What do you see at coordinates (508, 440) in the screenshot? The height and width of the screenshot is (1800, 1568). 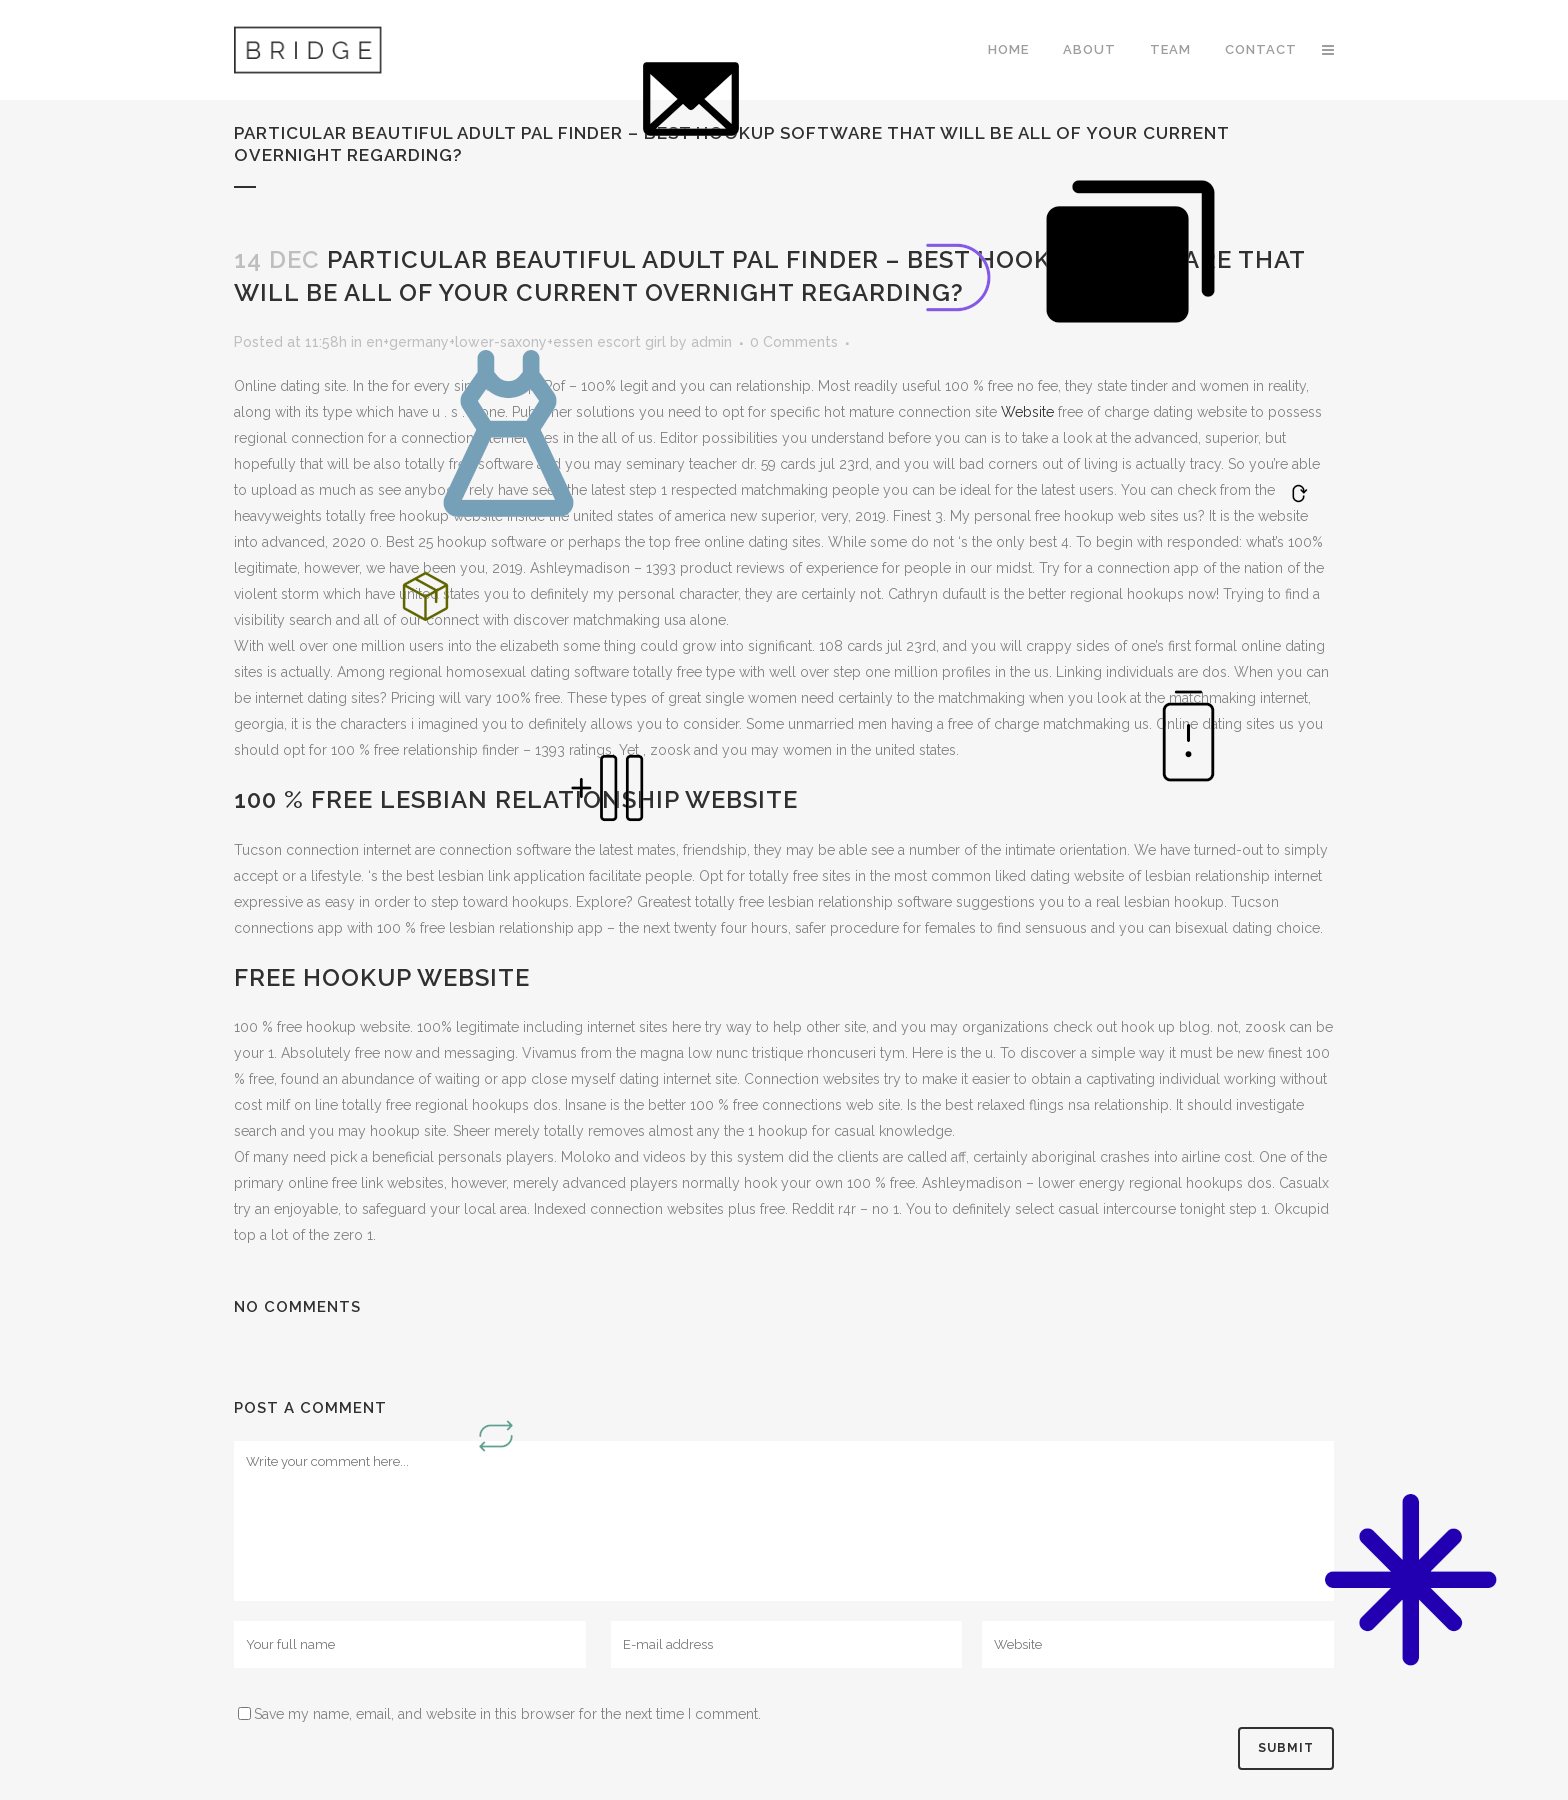 I see `browse women's clothing or dresses` at bounding box center [508, 440].